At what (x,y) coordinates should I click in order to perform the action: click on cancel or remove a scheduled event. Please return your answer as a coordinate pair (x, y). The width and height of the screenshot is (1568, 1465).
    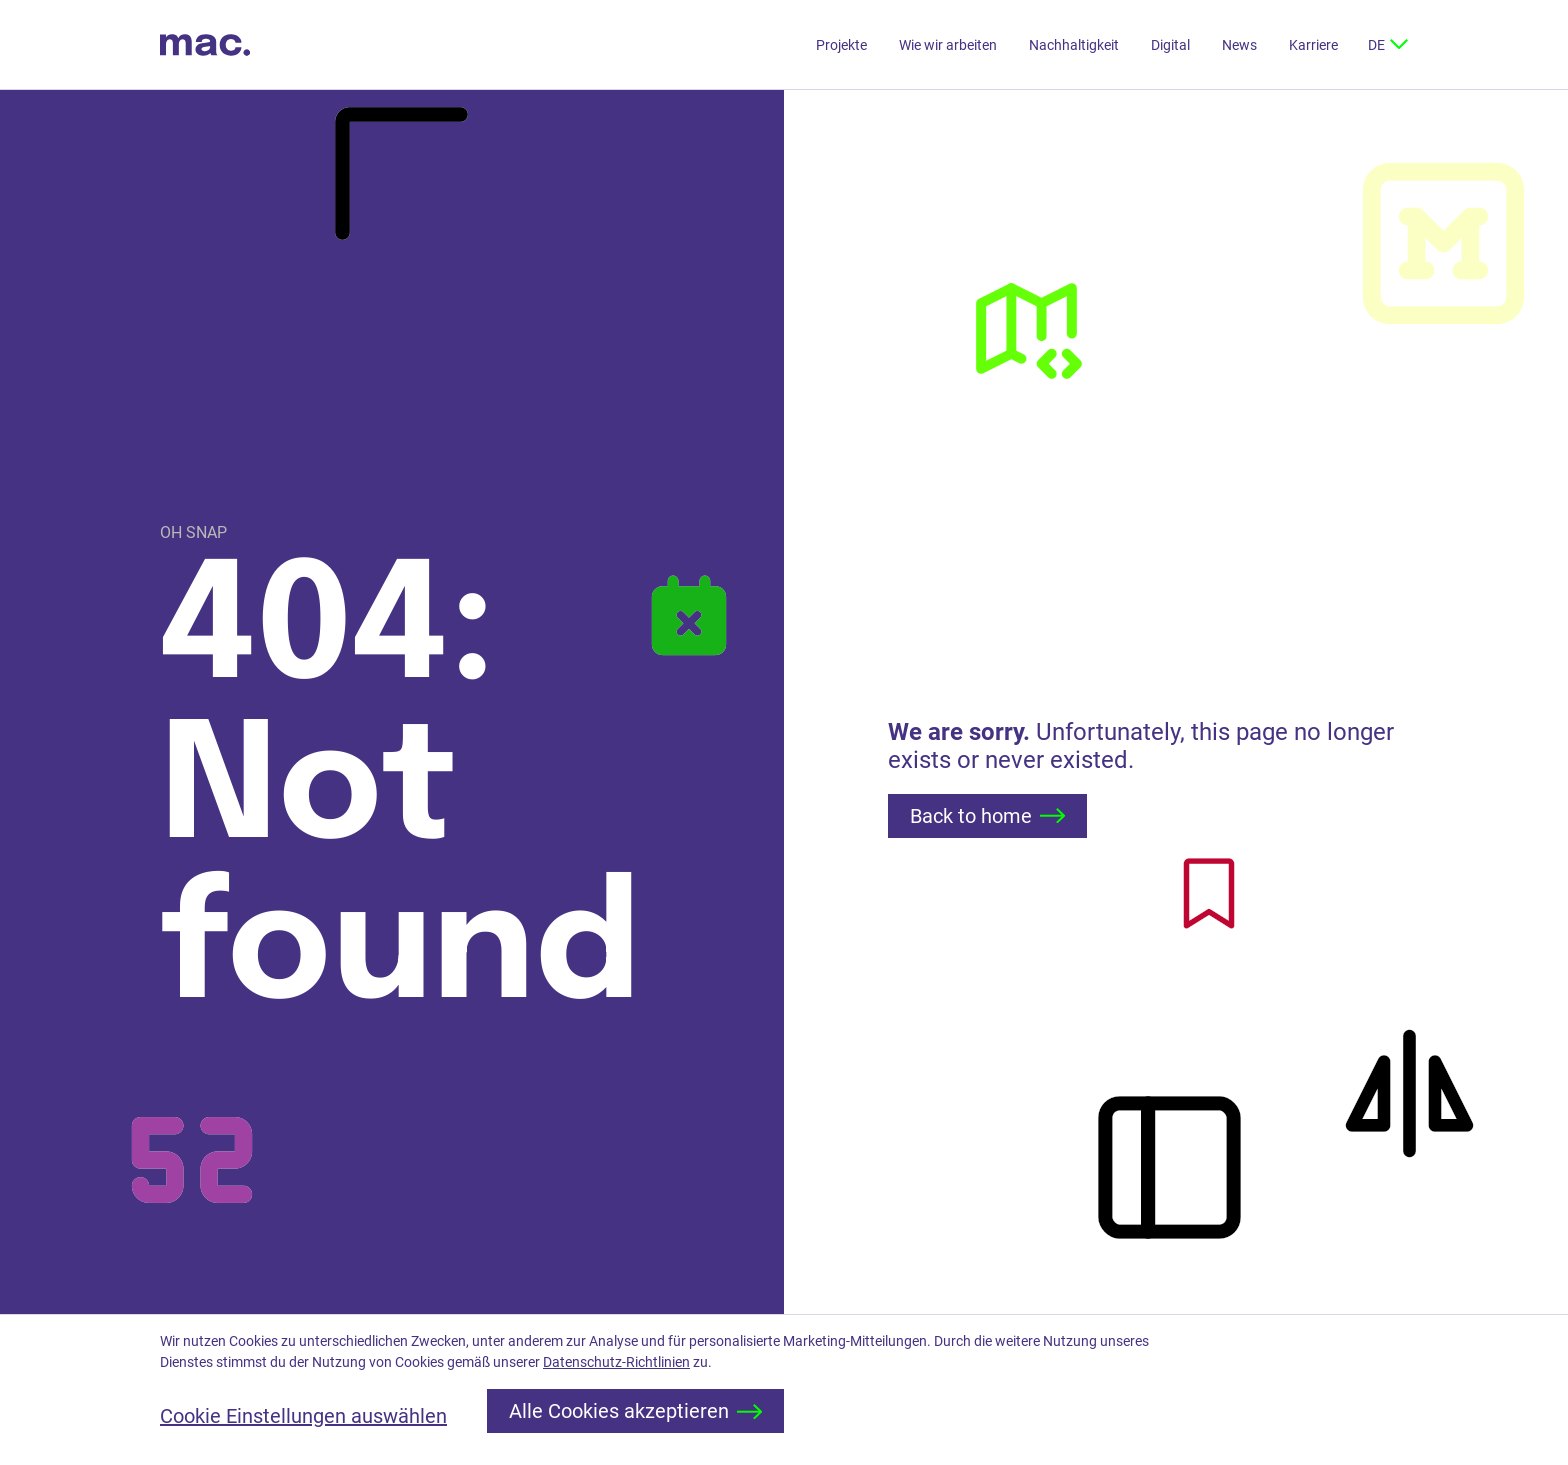
    Looking at the image, I should click on (689, 618).